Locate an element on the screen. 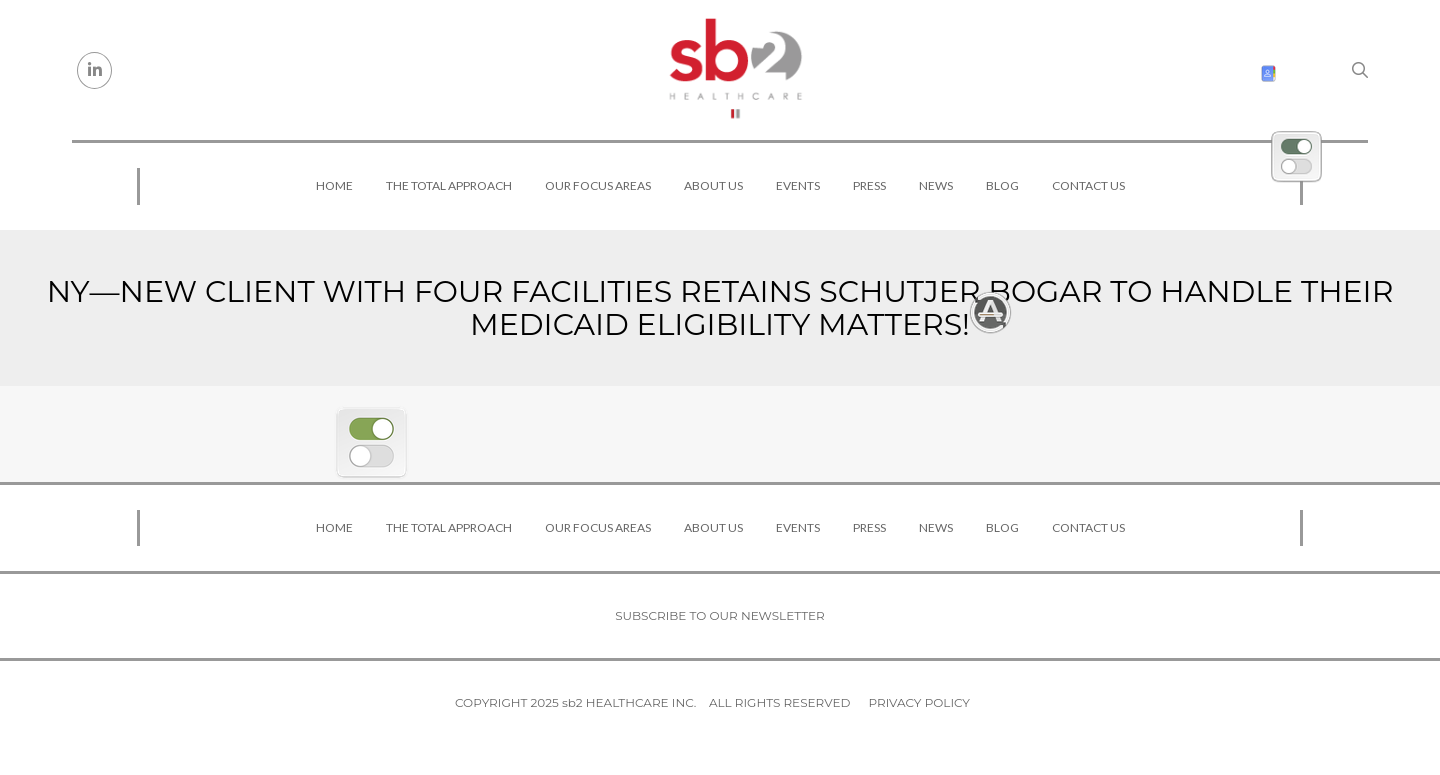  open desktop preferences or settings is located at coordinates (371, 442).